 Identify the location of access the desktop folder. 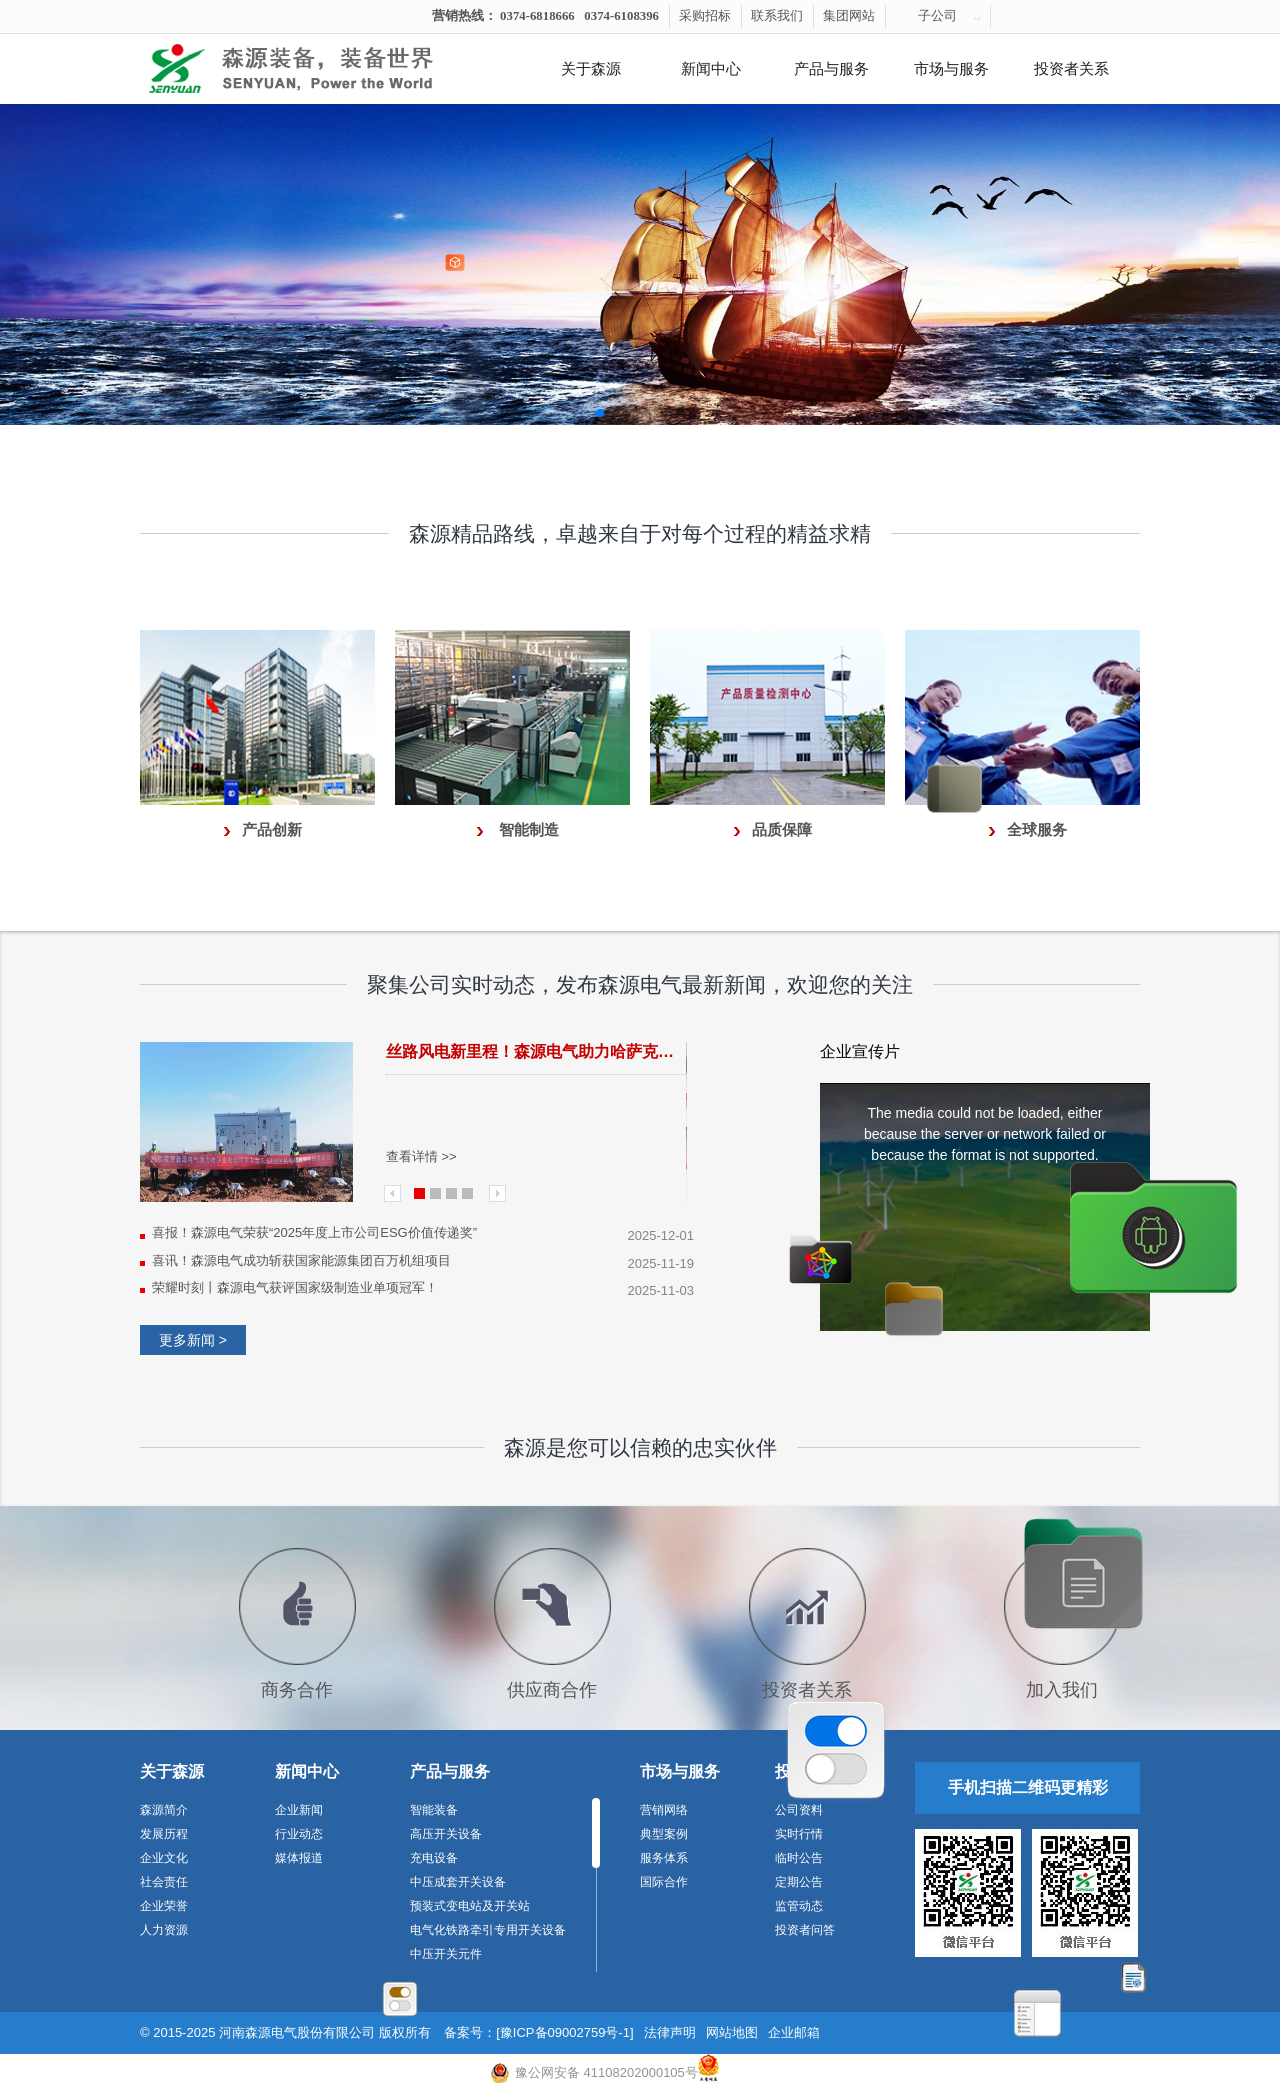
(954, 787).